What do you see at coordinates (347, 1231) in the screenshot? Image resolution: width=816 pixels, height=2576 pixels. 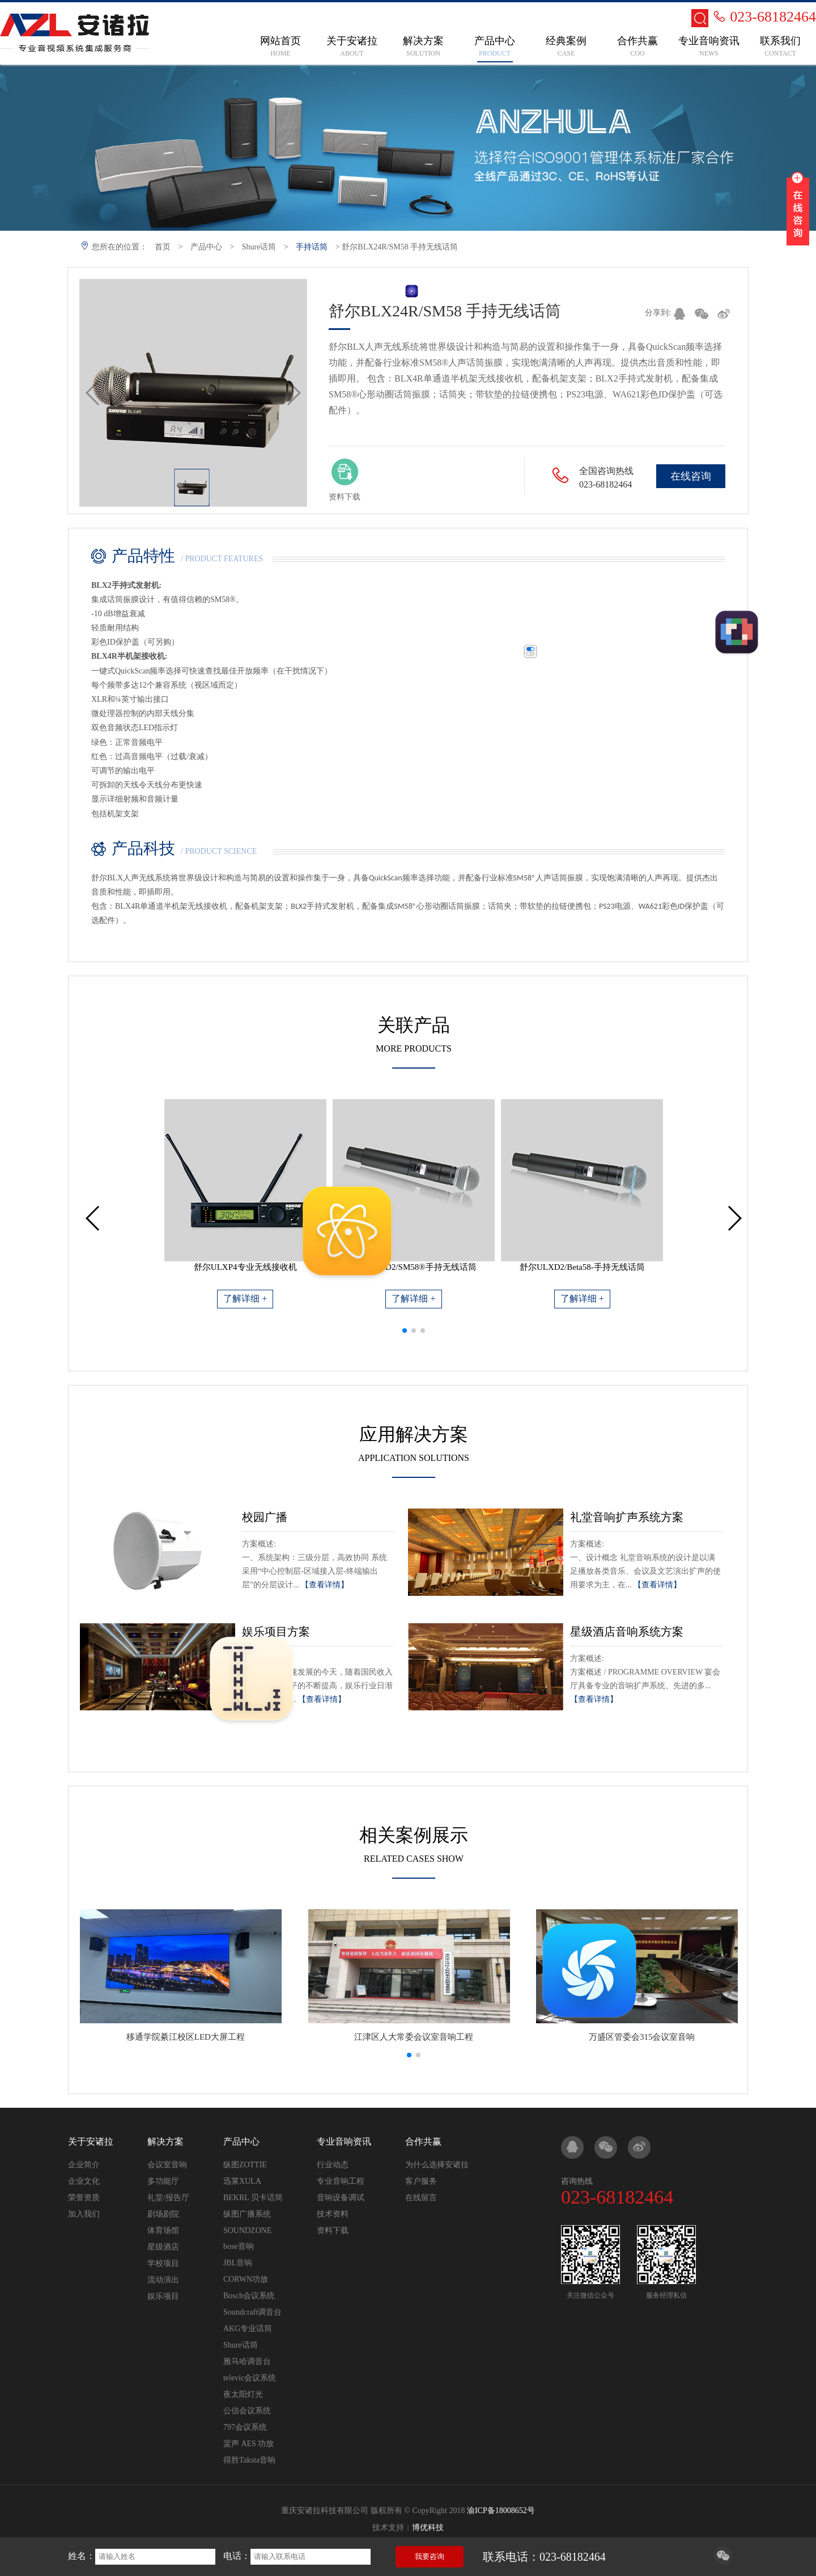 I see `open atom beta text editor` at bounding box center [347, 1231].